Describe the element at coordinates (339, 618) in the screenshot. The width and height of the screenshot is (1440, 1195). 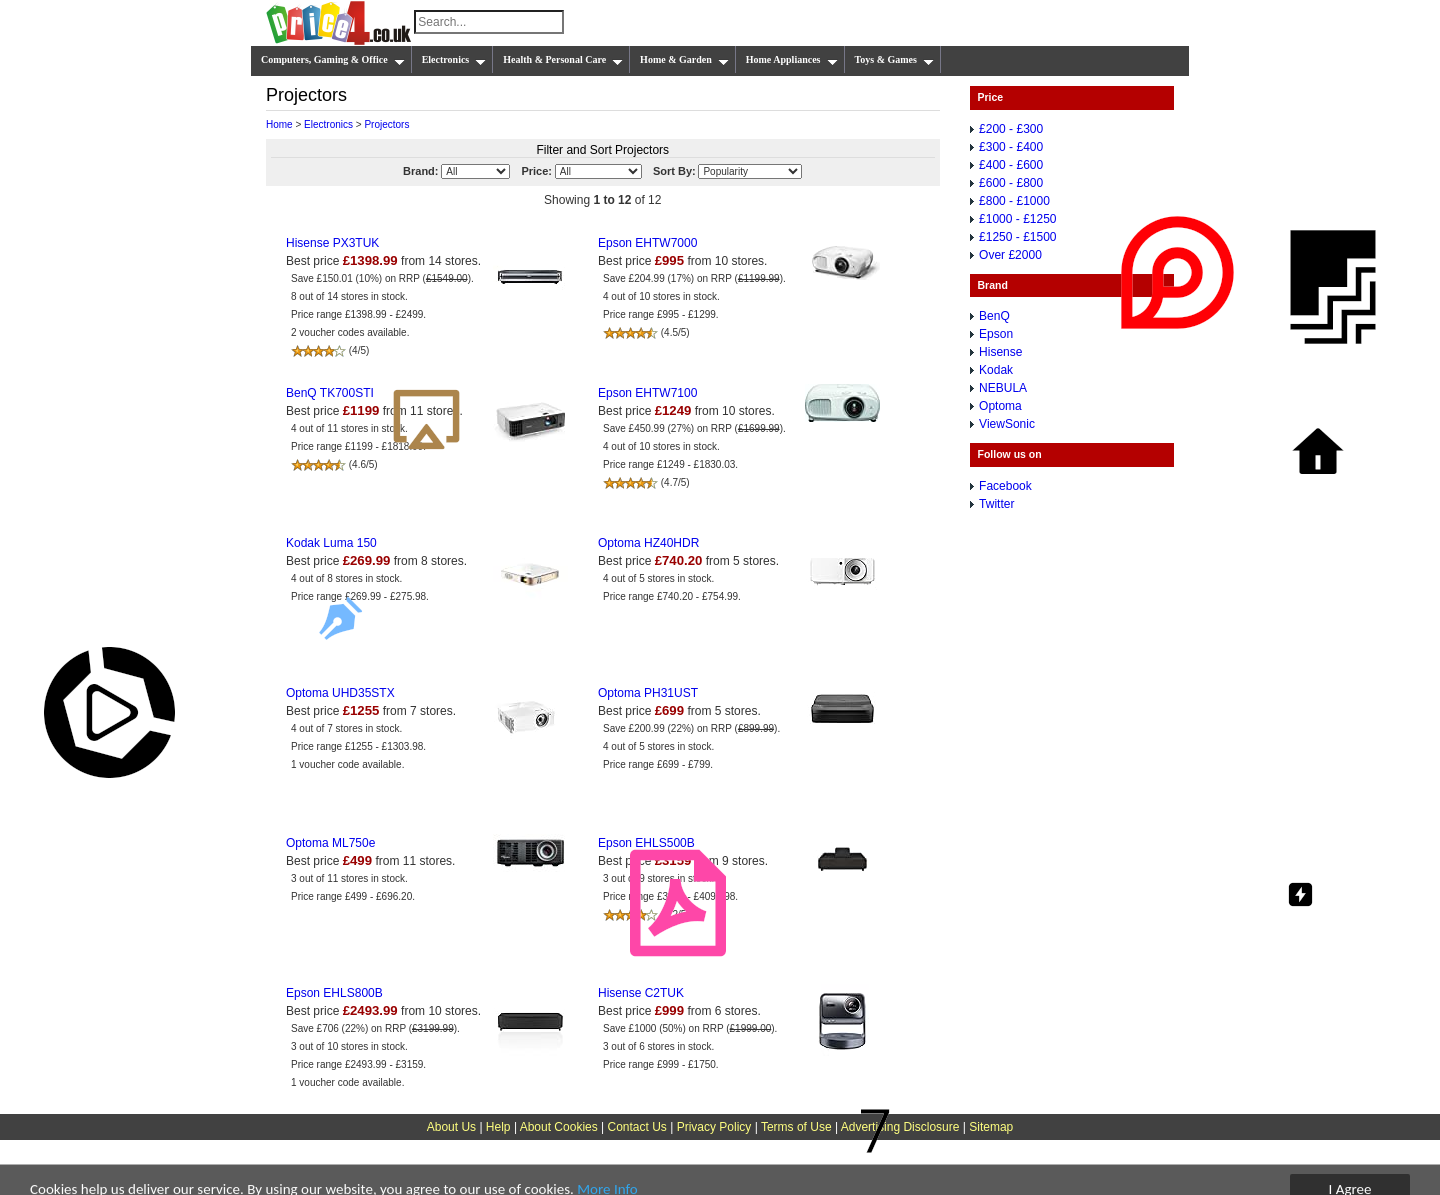
I see `access drawing or illustration tools` at that location.